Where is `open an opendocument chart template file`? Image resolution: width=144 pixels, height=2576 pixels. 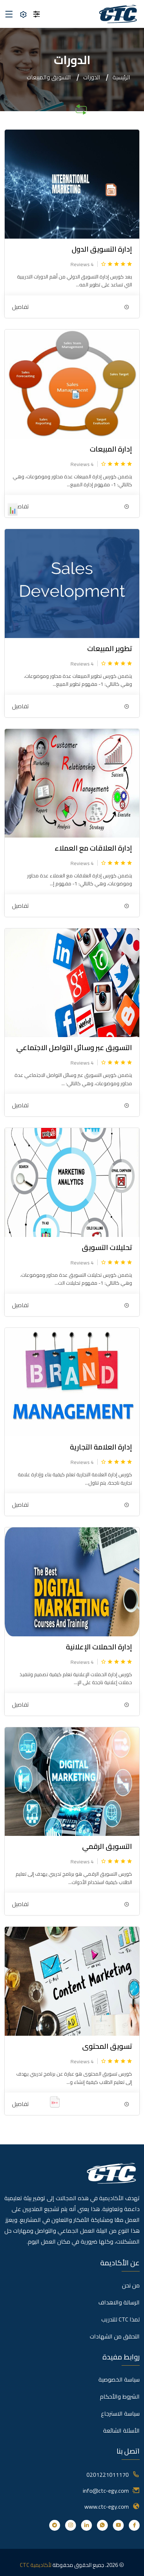 open an opendocument chart template file is located at coordinates (13, 509).